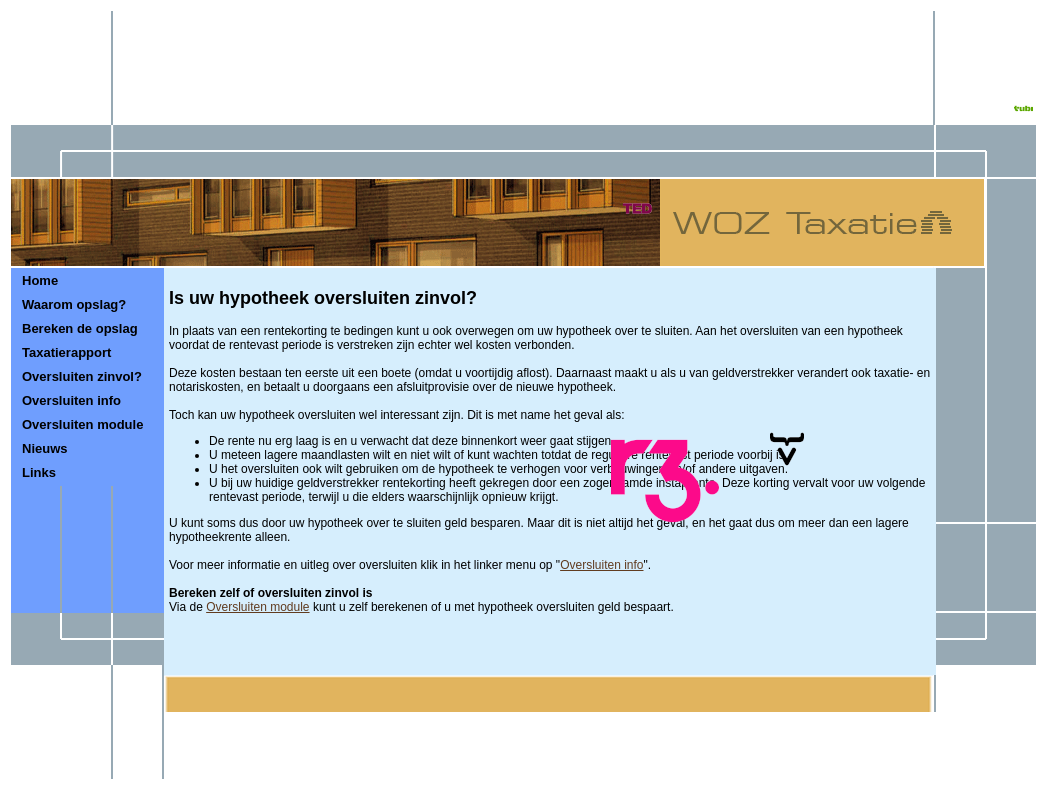 Image resolution: width=1039 pixels, height=790 pixels. What do you see at coordinates (665, 481) in the screenshot?
I see `r3 company logo` at bounding box center [665, 481].